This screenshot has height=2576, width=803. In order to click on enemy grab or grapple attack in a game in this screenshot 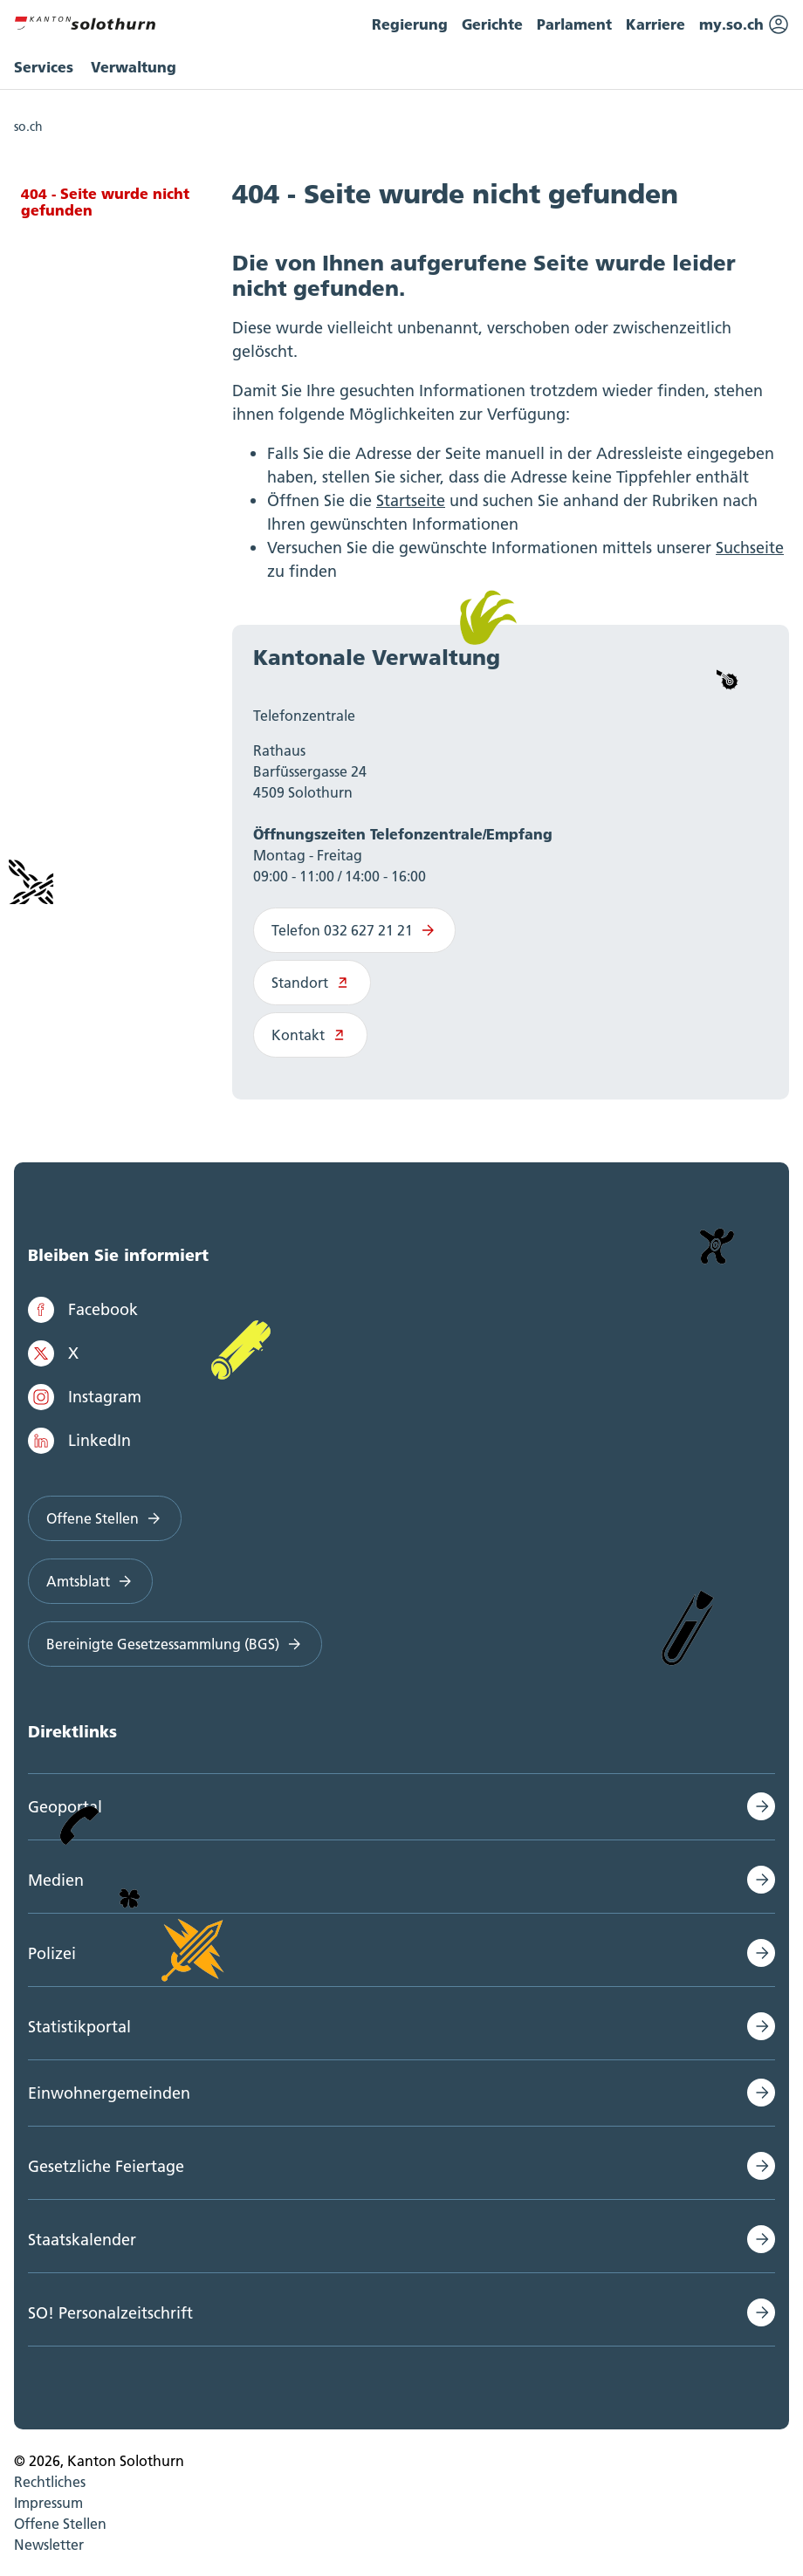, I will do `click(488, 616)`.